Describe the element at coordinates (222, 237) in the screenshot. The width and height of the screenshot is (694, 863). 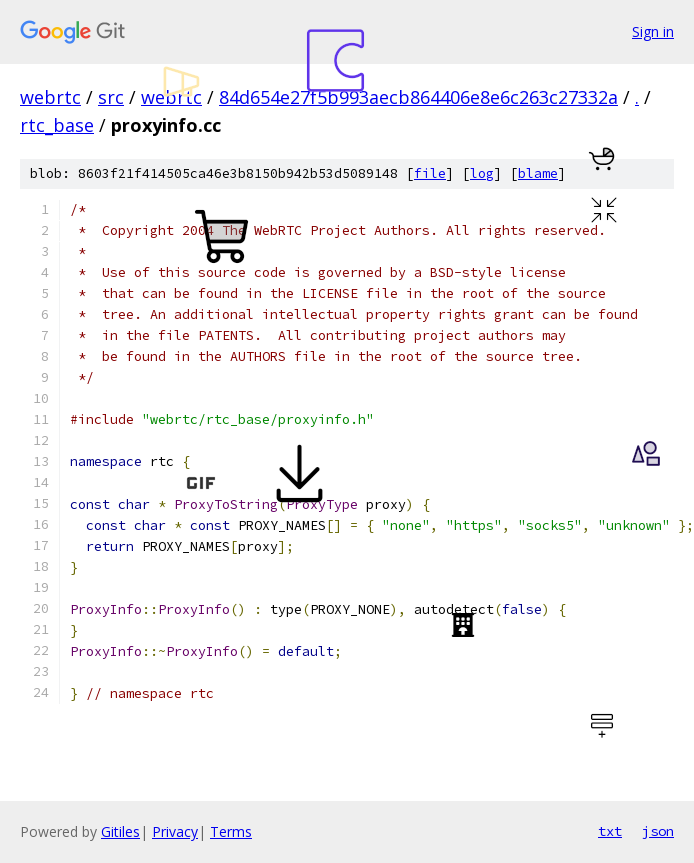
I see `view your shopping cart` at that location.